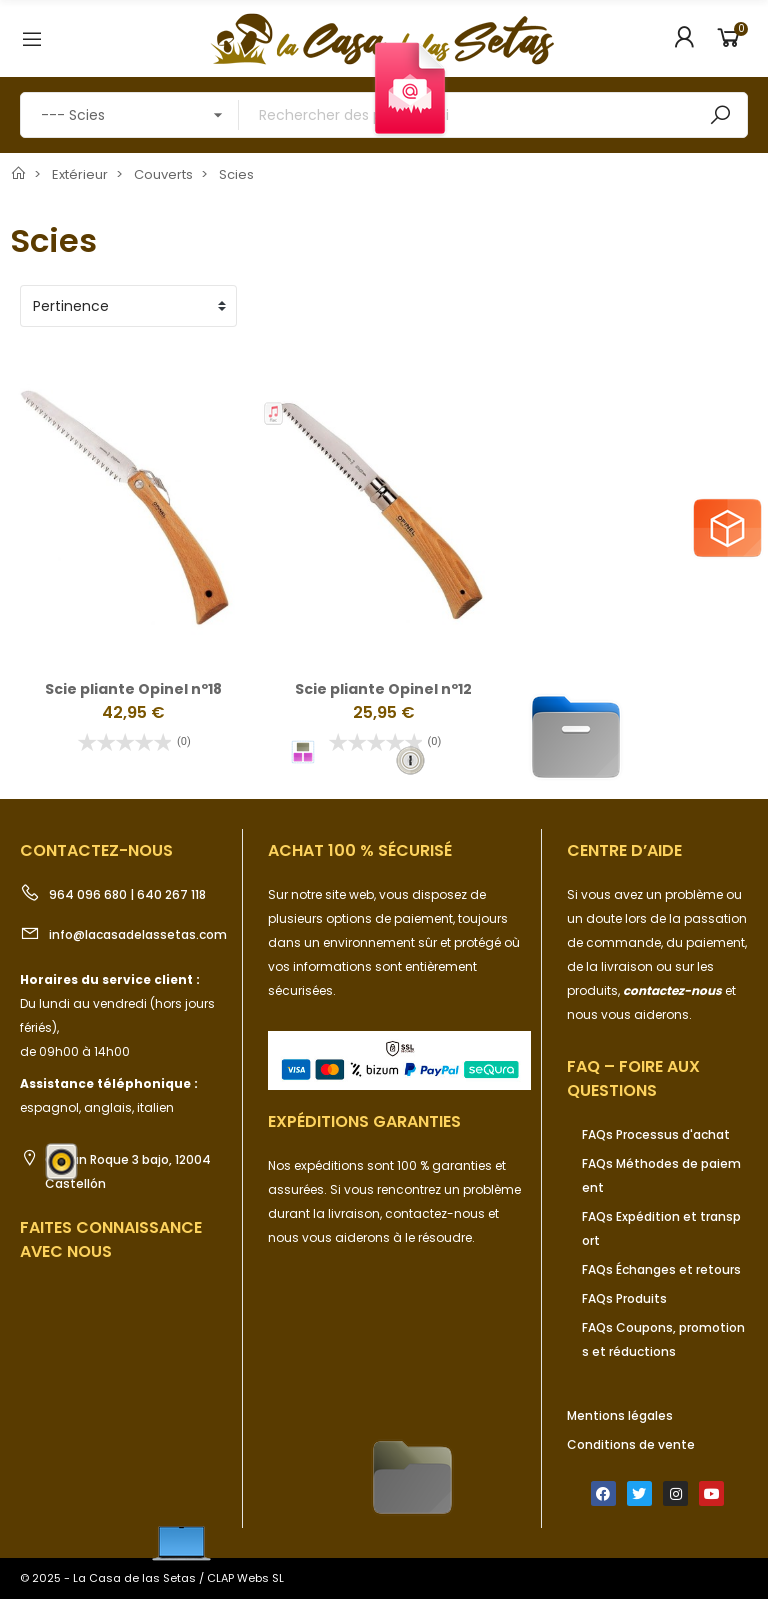 The image size is (768, 1599). Describe the element at coordinates (273, 413) in the screenshot. I see `a flac audio file` at that location.